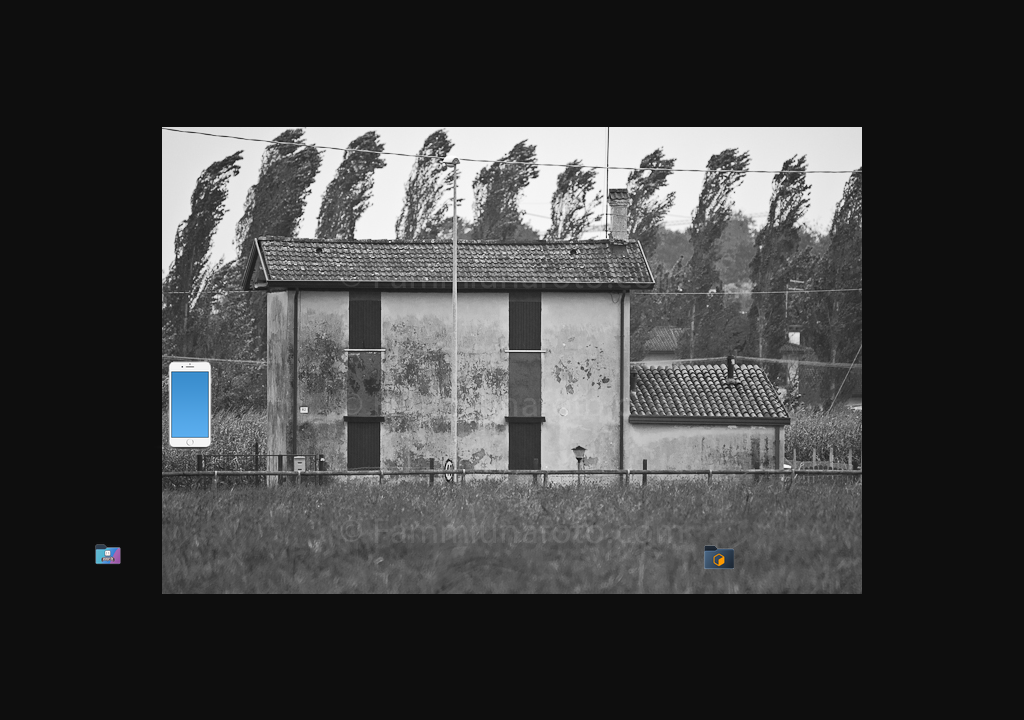  Describe the element at coordinates (108, 555) in the screenshot. I see `open folder containing aseprite project files` at that location.